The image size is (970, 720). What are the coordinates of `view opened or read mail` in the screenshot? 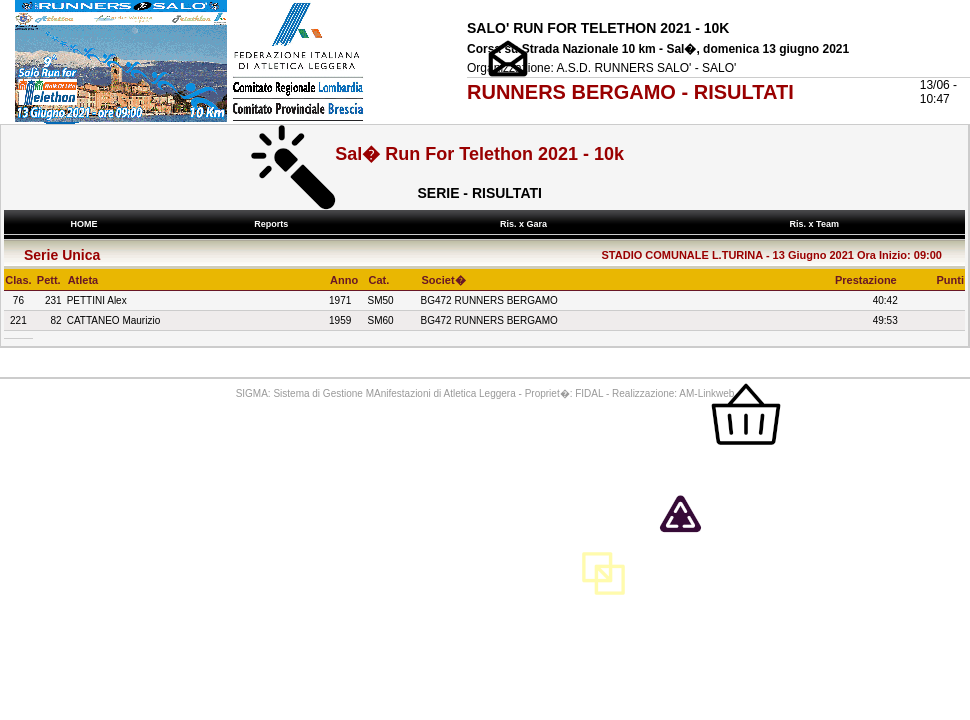 It's located at (508, 60).